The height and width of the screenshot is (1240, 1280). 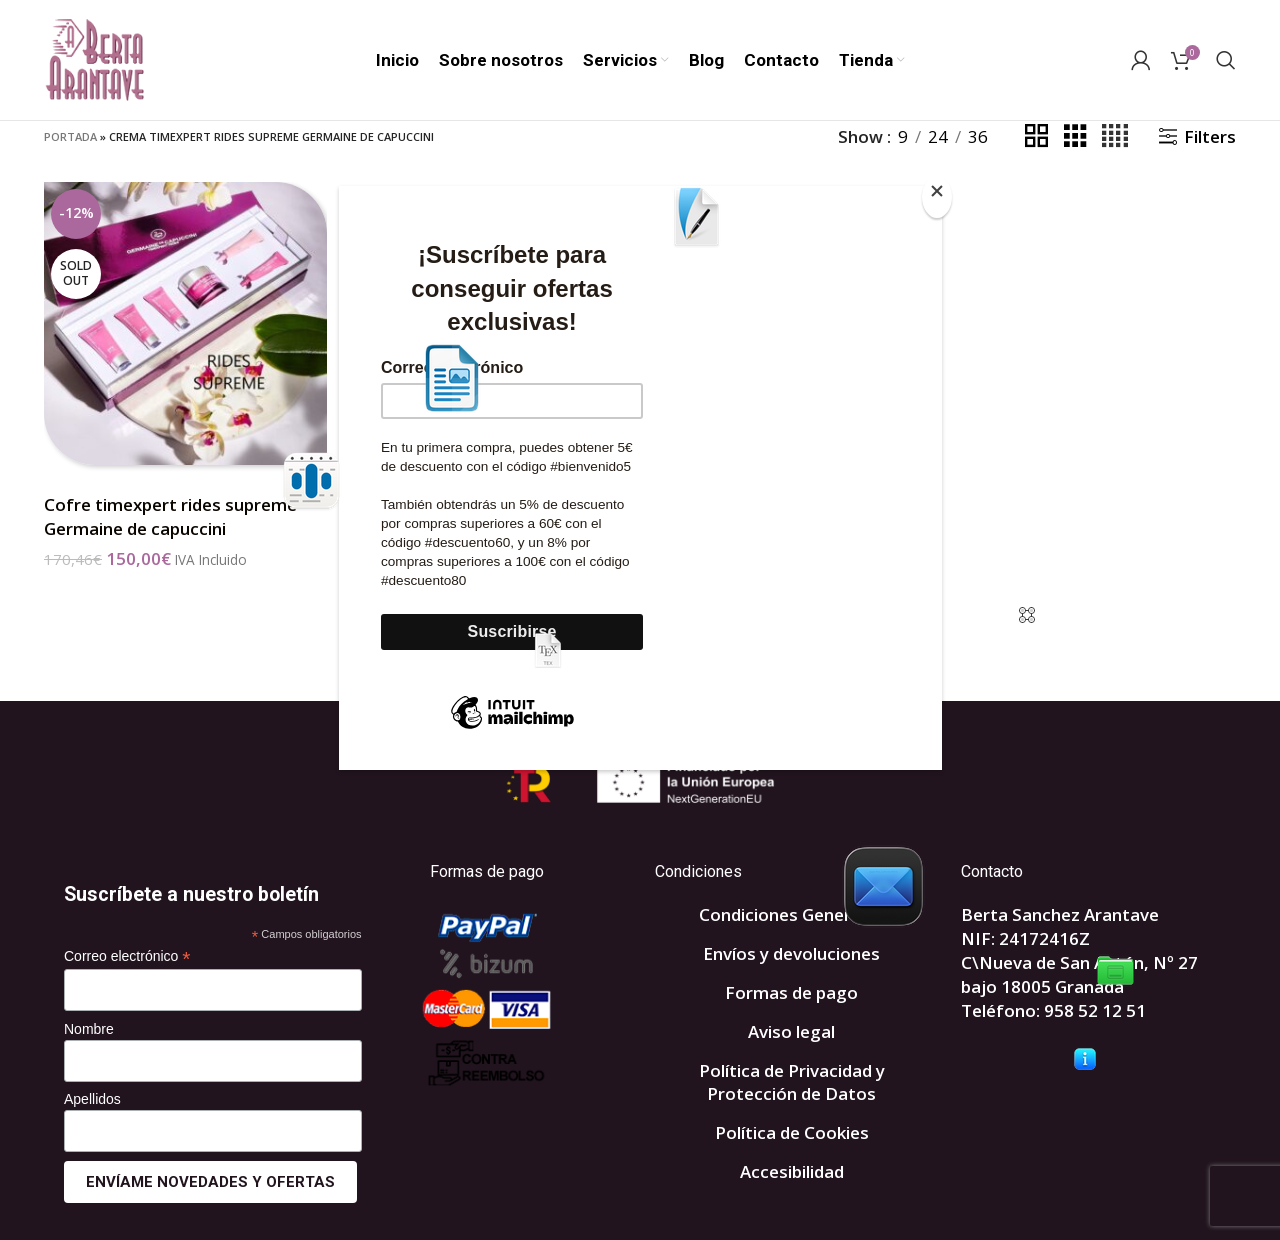 What do you see at coordinates (548, 651) in the screenshot?
I see `open a LaTeX document file` at bounding box center [548, 651].